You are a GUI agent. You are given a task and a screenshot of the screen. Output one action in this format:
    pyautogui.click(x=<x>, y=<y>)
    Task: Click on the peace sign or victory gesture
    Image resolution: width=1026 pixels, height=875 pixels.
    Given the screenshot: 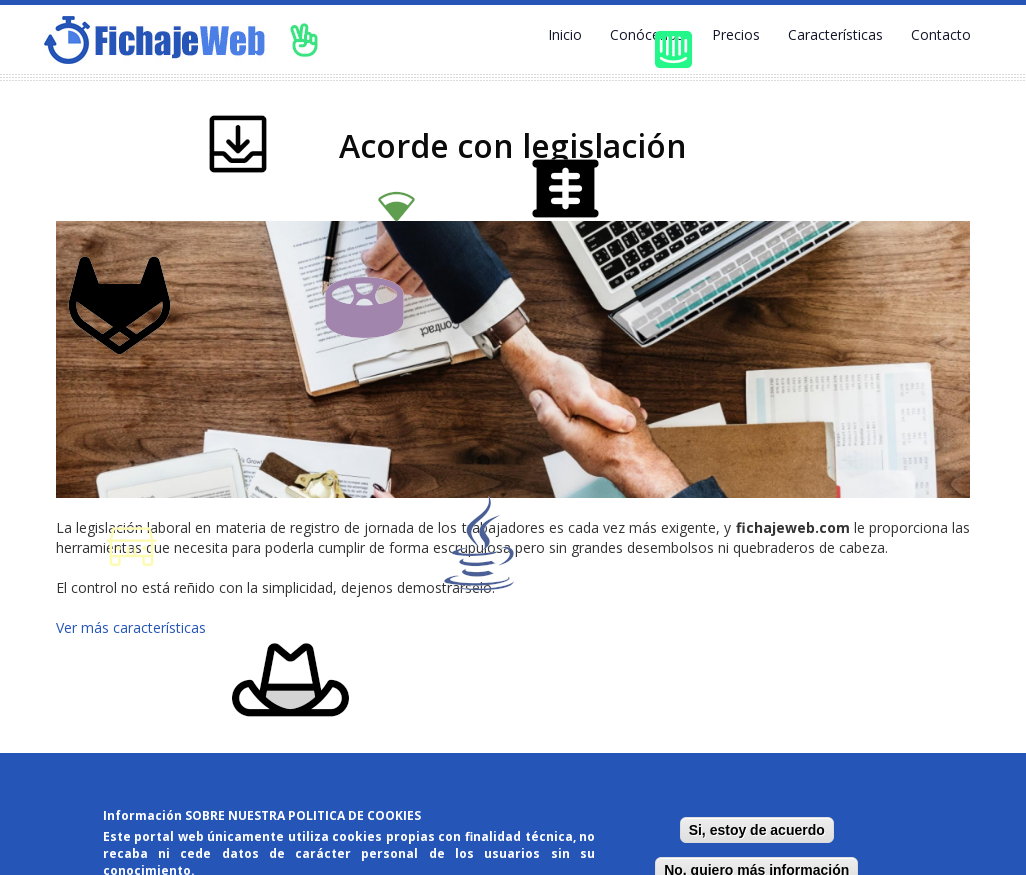 What is the action you would take?
    pyautogui.click(x=305, y=40)
    